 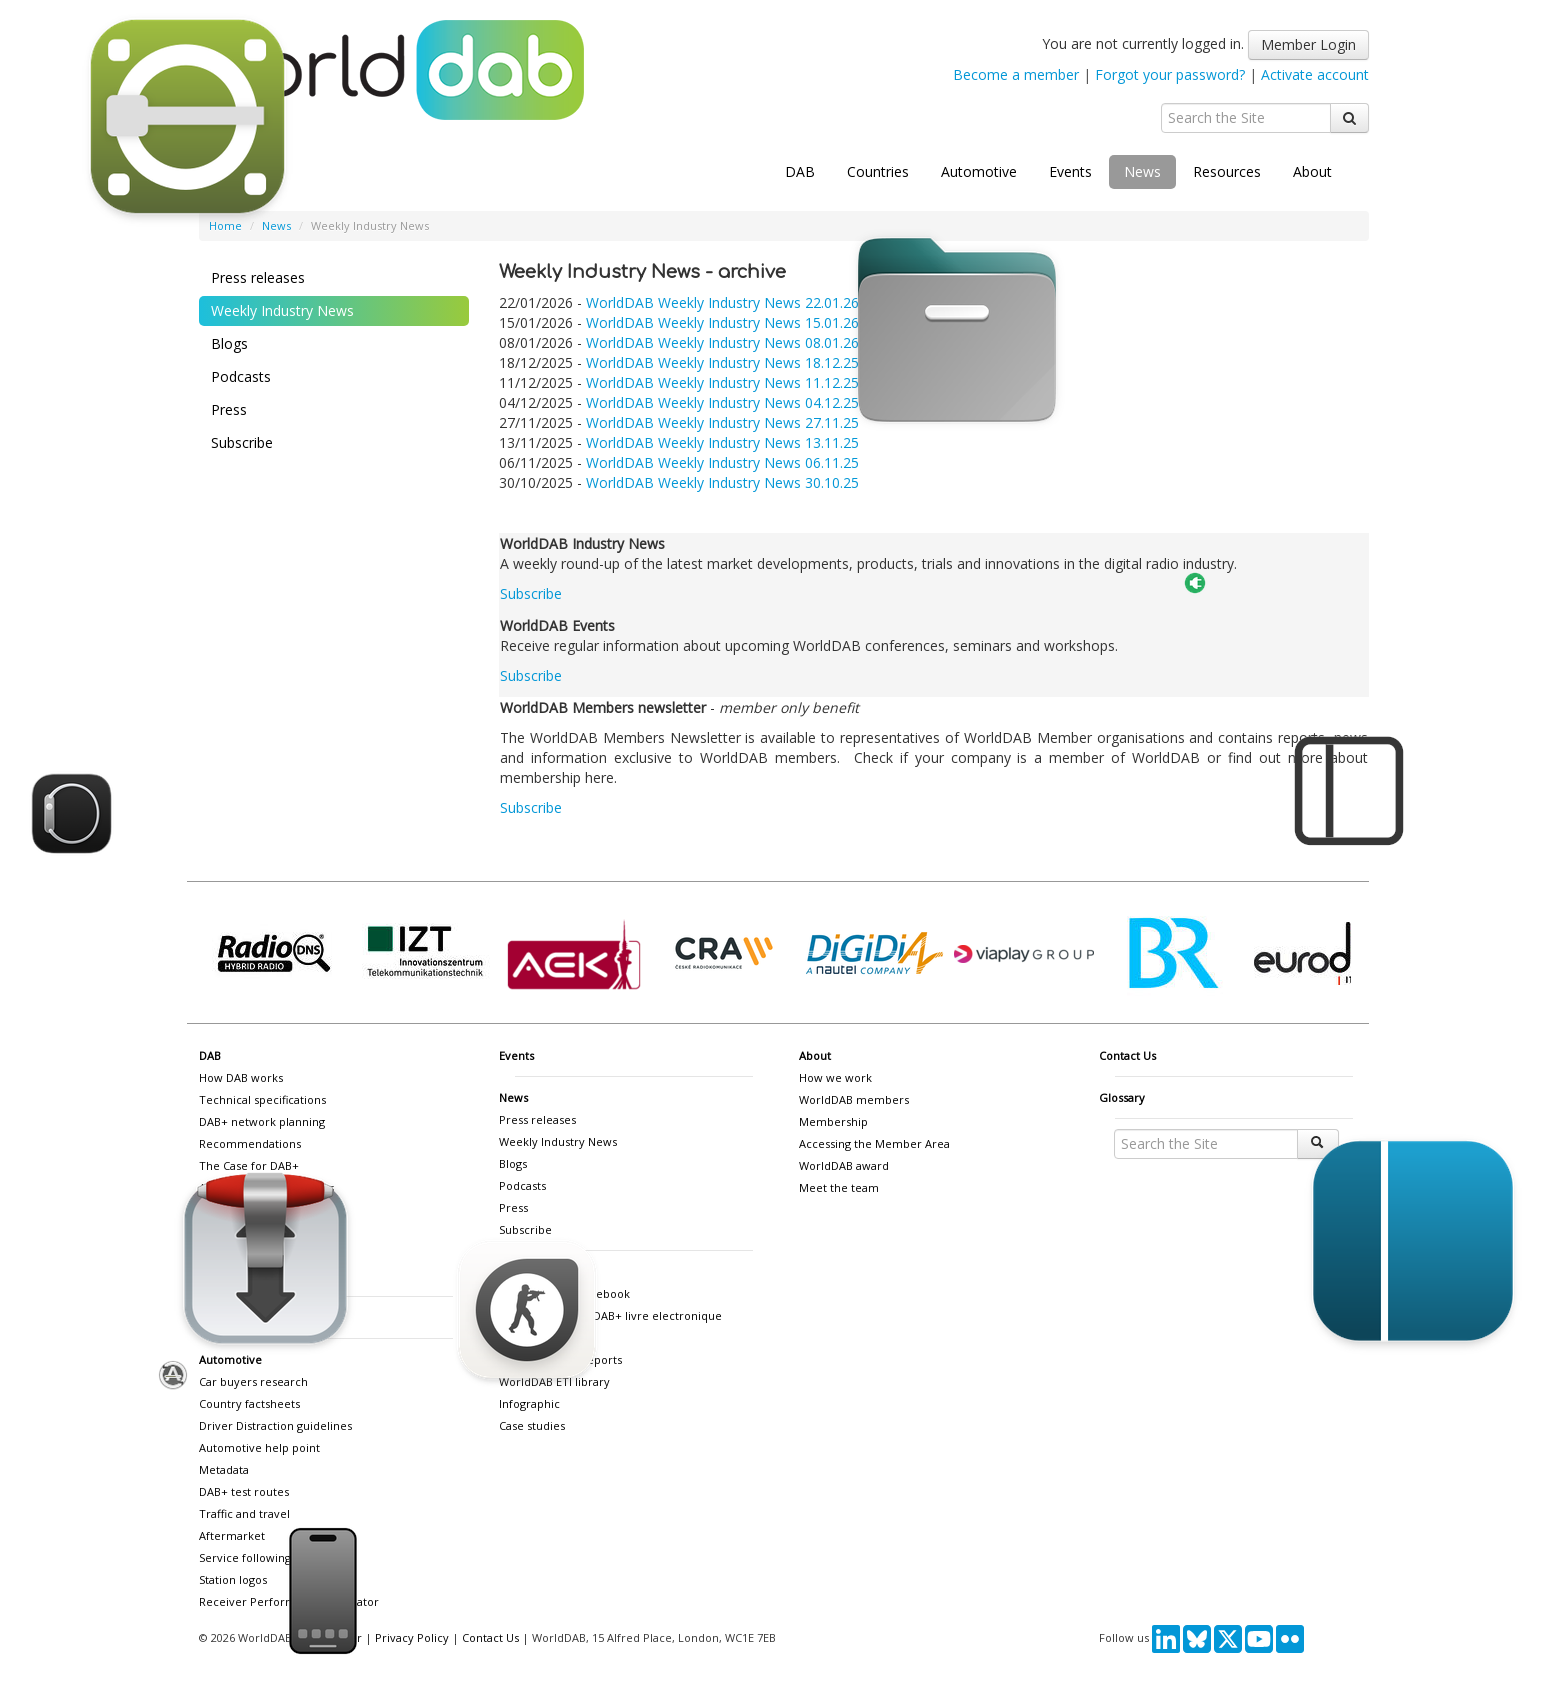 I want to click on open LibreCAD application, so click(x=187, y=116).